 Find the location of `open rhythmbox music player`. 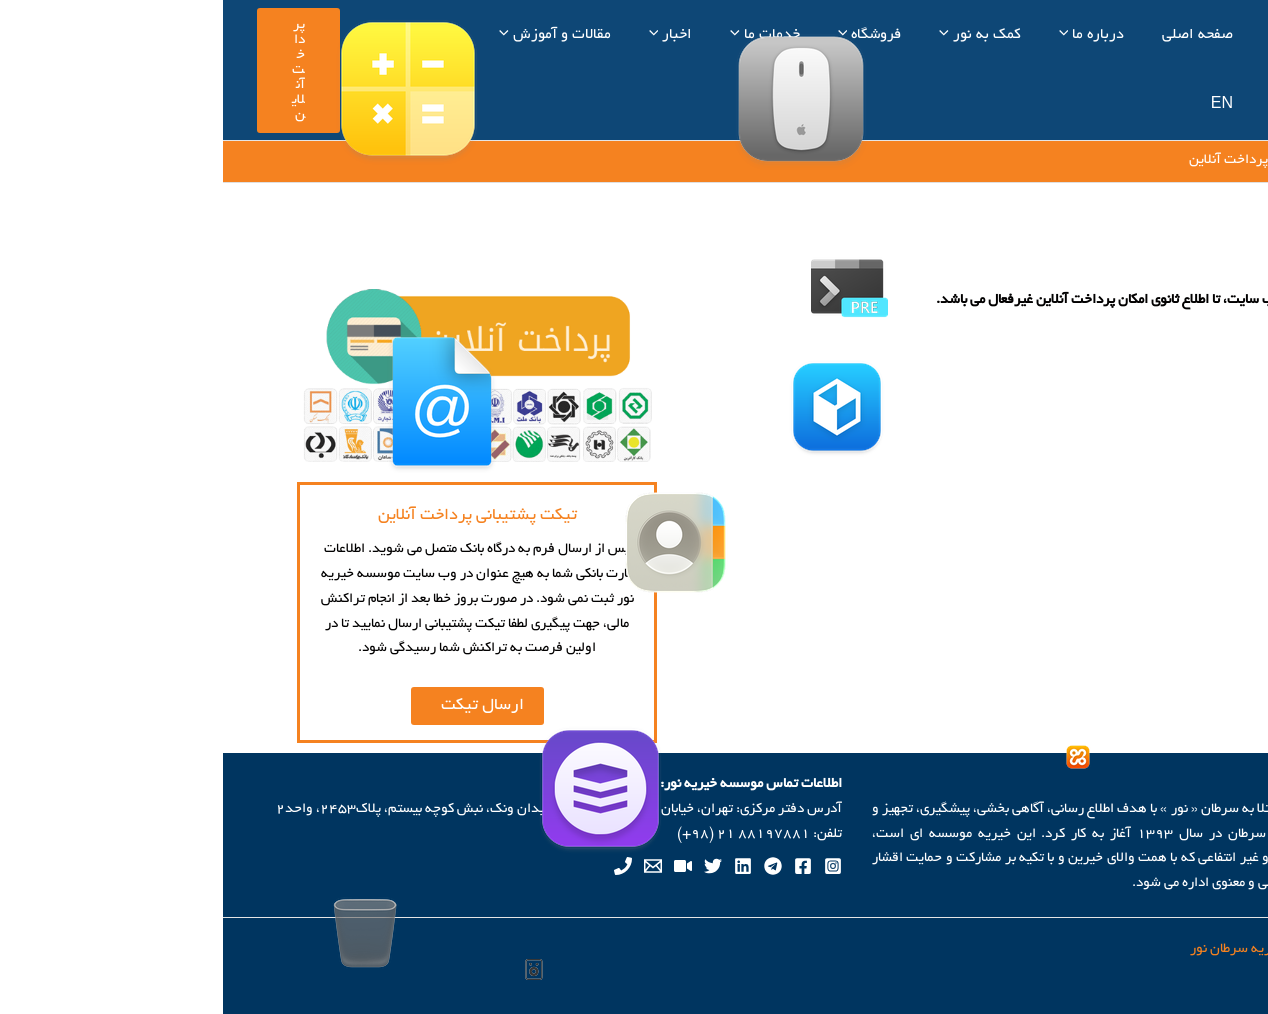

open rhythmbox music player is located at coordinates (534, 969).